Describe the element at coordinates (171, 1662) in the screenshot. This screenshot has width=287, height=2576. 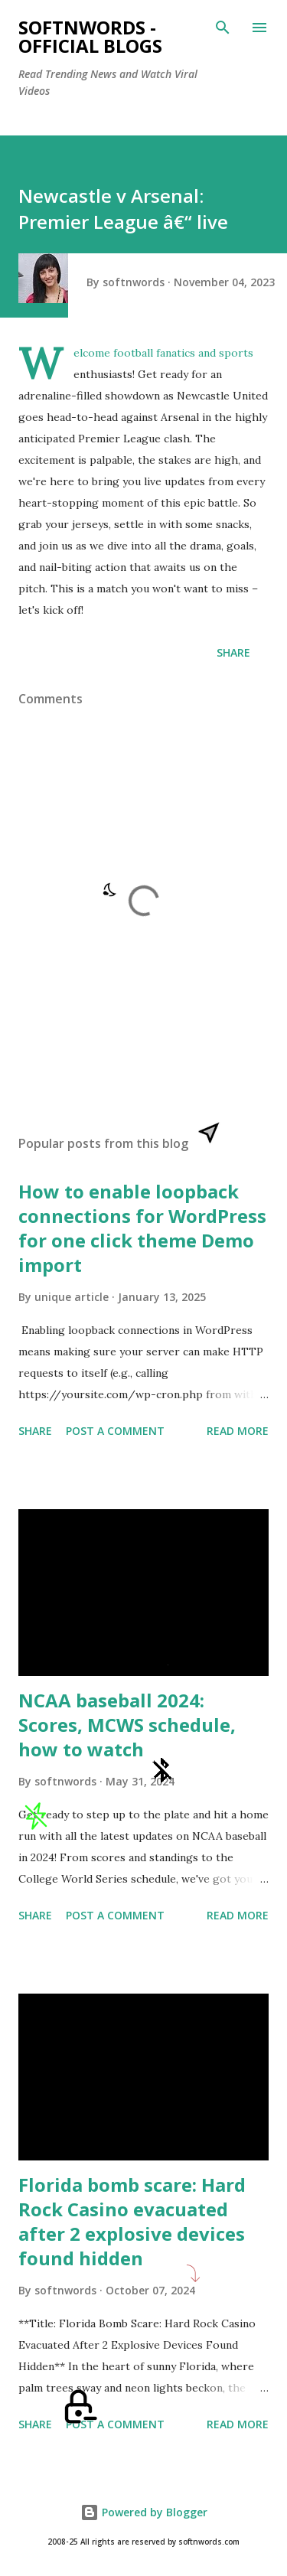
I see `select single bed accommodation` at that location.